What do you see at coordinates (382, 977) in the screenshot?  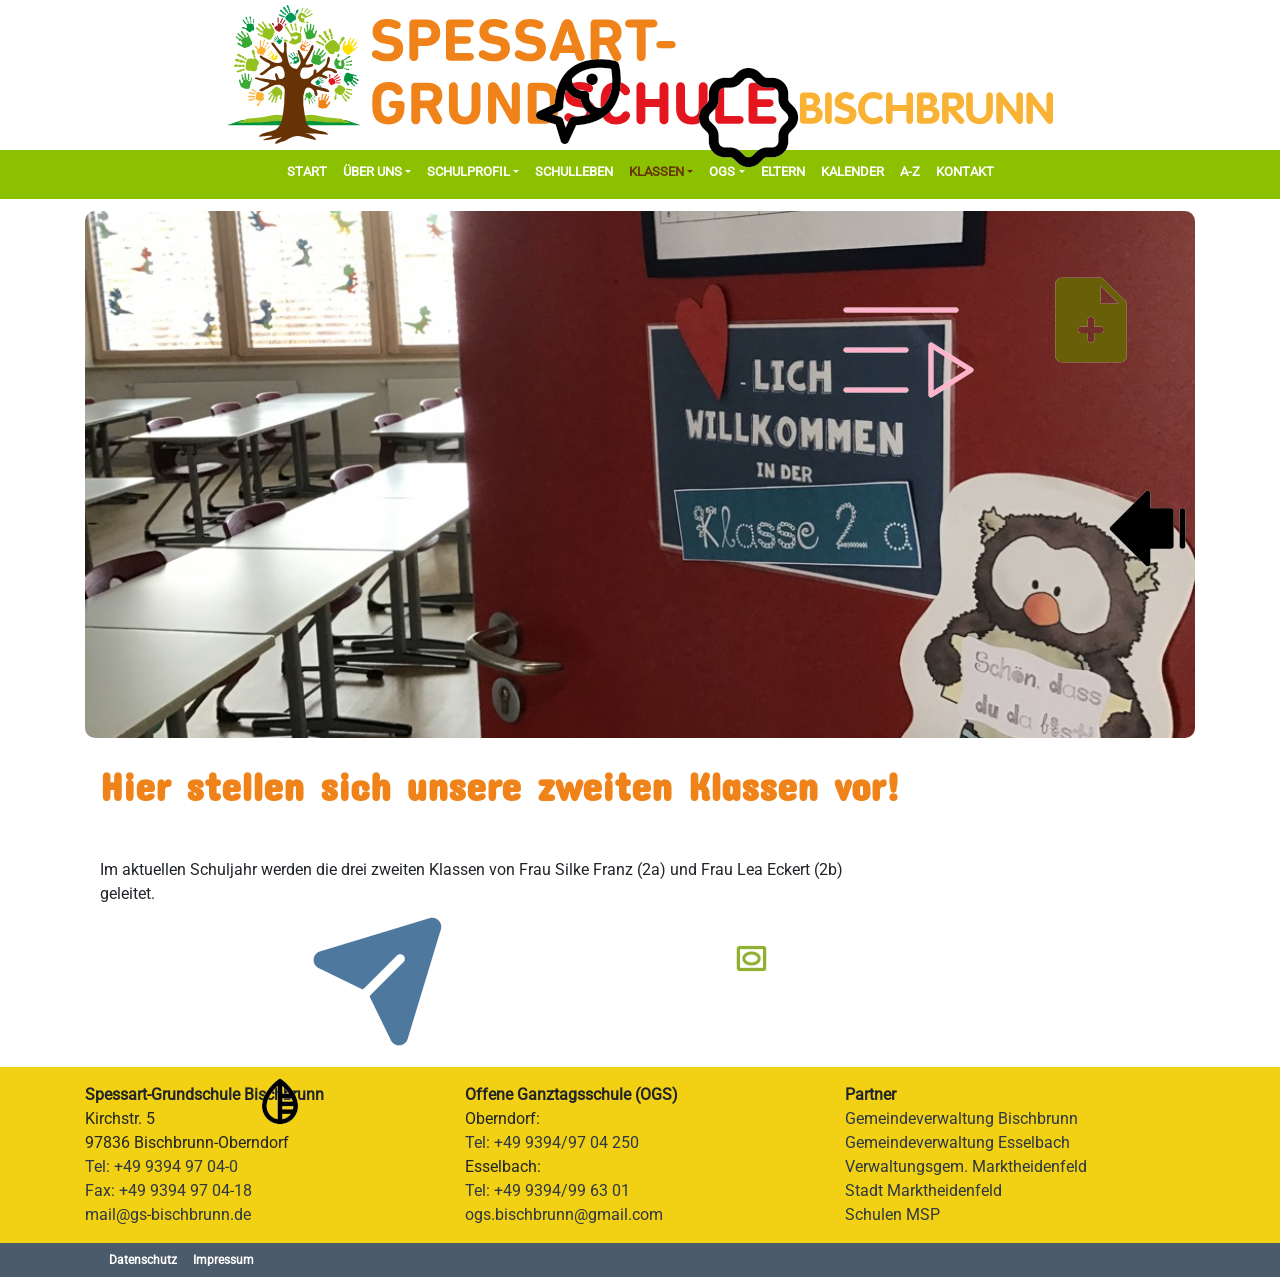 I see `send a message` at bounding box center [382, 977].